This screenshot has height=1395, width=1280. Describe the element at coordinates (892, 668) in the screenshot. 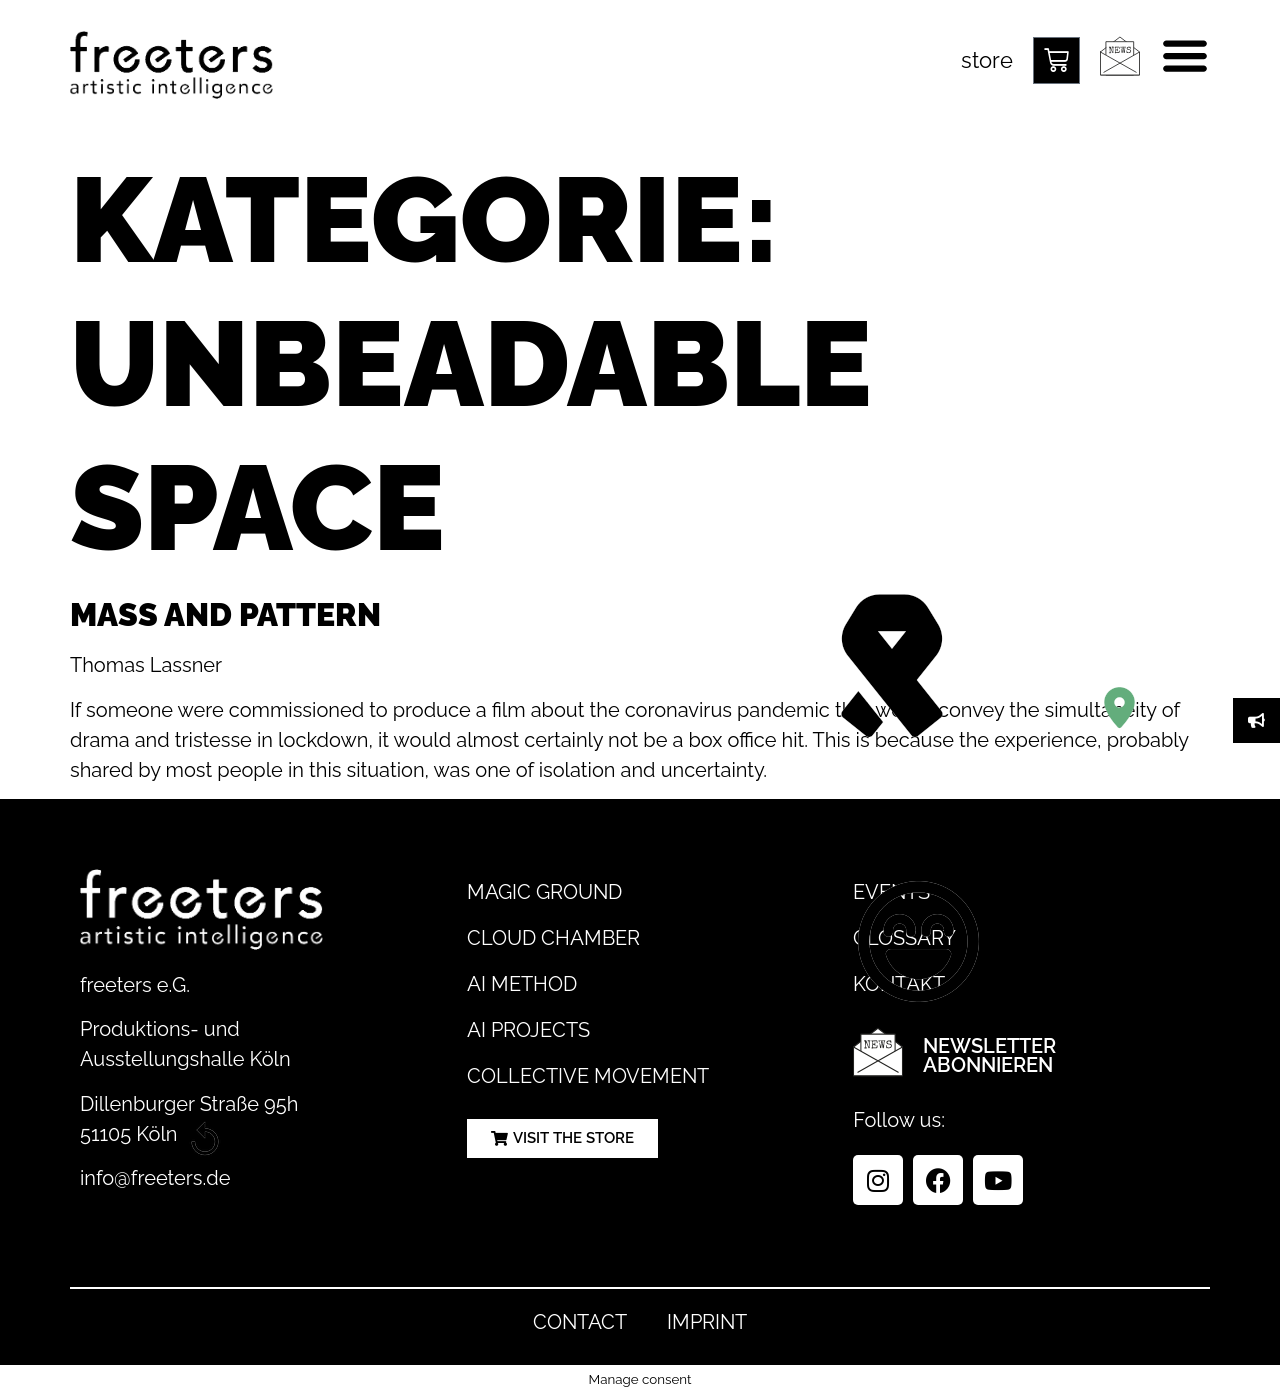

I see `indicates support for a cause or awareness campaign` at that location.